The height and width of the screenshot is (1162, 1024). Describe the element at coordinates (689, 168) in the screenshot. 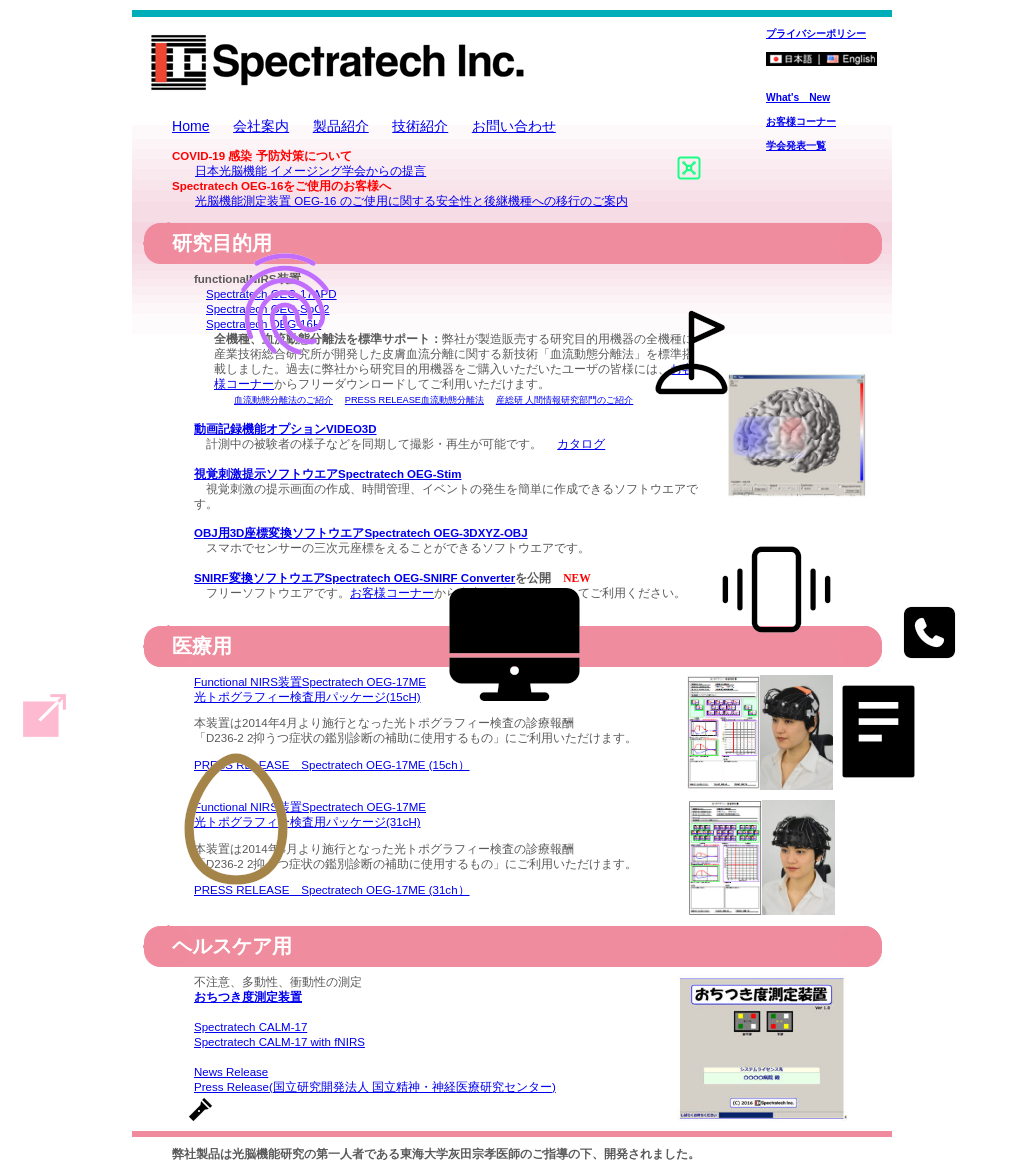

I see `access secure storage or vault` at that location.